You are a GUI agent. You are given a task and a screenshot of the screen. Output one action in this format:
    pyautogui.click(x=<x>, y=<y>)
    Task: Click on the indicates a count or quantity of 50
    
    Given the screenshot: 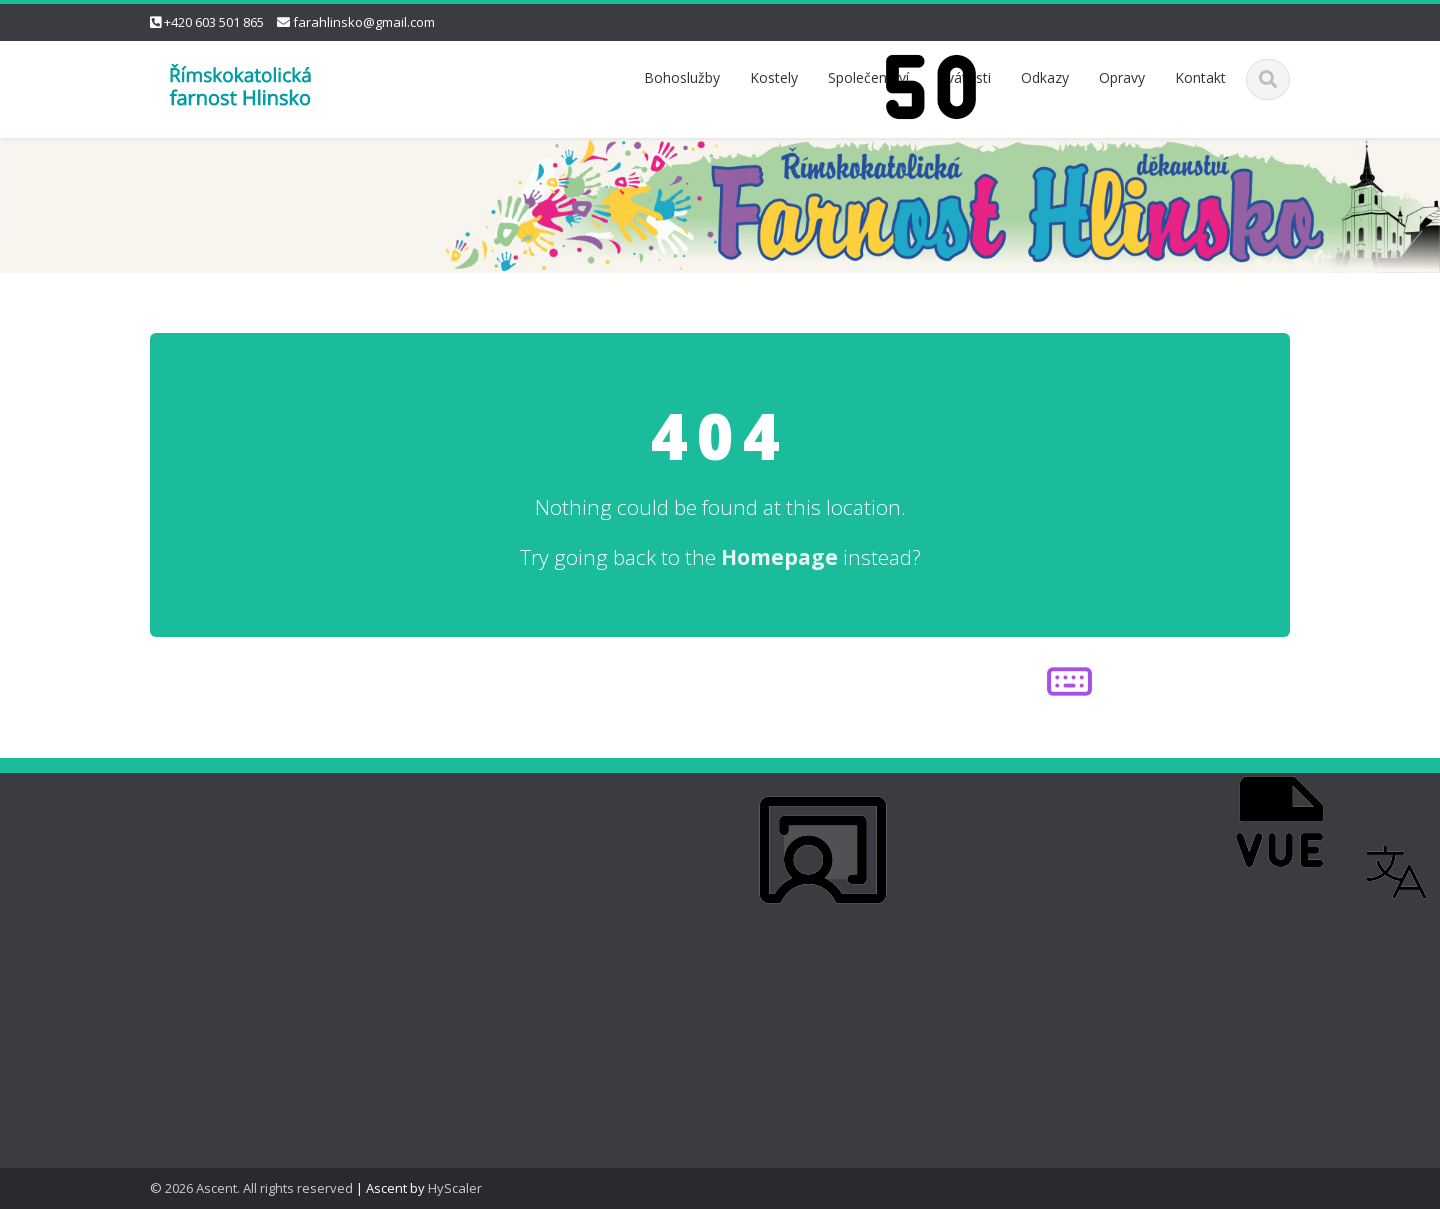 What is the action you would take?
    pyautogui.click(x=931, y=87)
    